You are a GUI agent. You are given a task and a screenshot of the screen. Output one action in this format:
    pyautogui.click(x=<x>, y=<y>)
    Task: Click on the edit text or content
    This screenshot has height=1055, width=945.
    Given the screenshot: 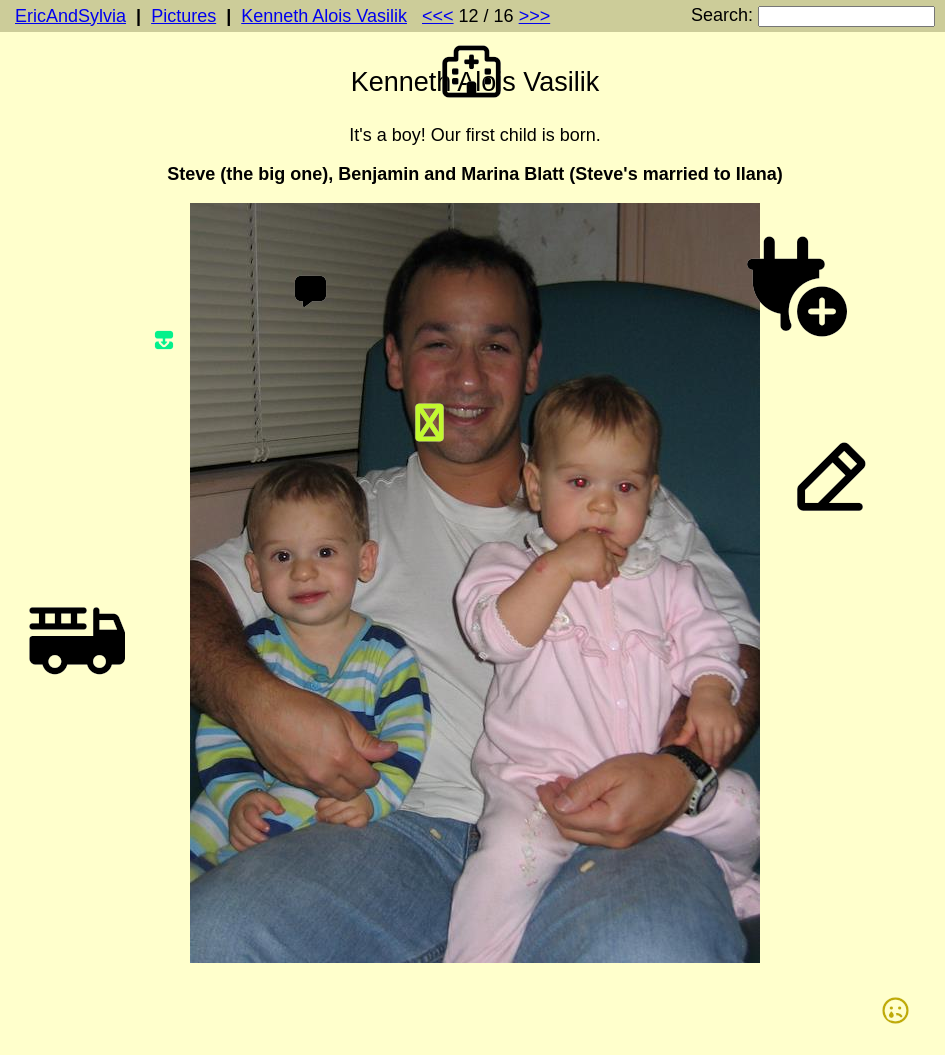 What is the action you would take?
    pyautogui.click(x=830, y=478)
    